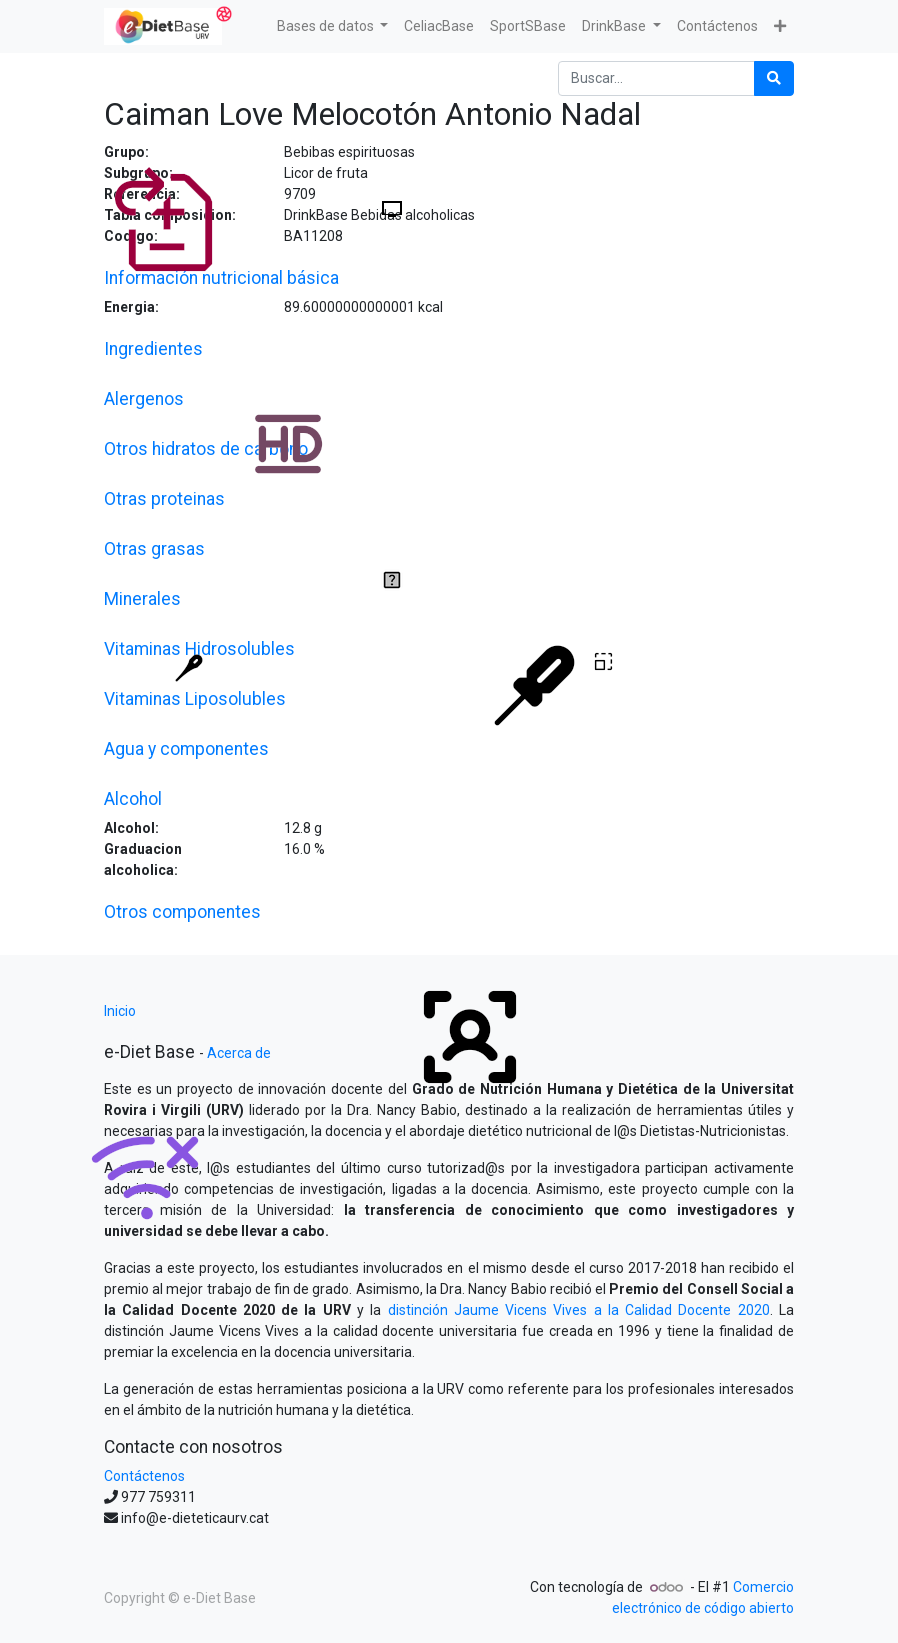 This screenshot has width=898, height=1643. Describe the element at coordinates (470, 1037) in the screenshot. I see `focus on current user profile` at that location.